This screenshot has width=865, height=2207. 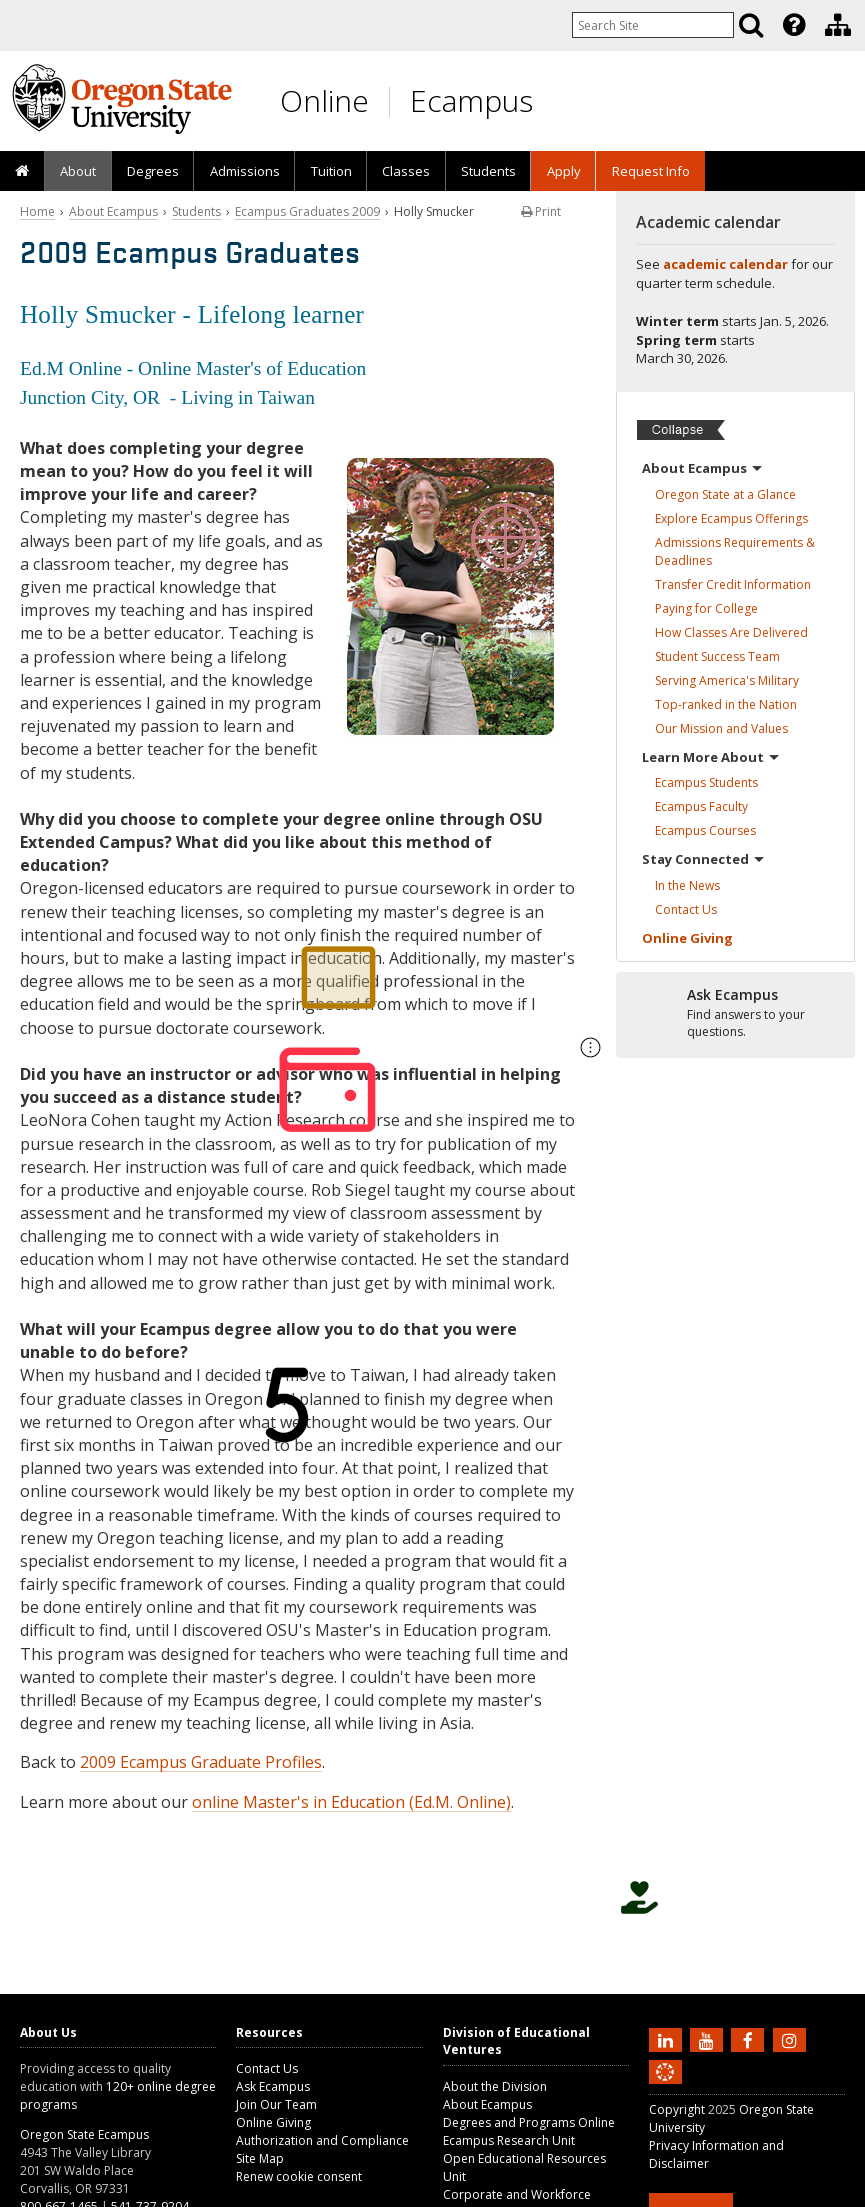 What do you see at coordinates (287, 1405) in the screenshot?
I see `indicates the number five in a list or sequence` at bounding box center [287, 1405].